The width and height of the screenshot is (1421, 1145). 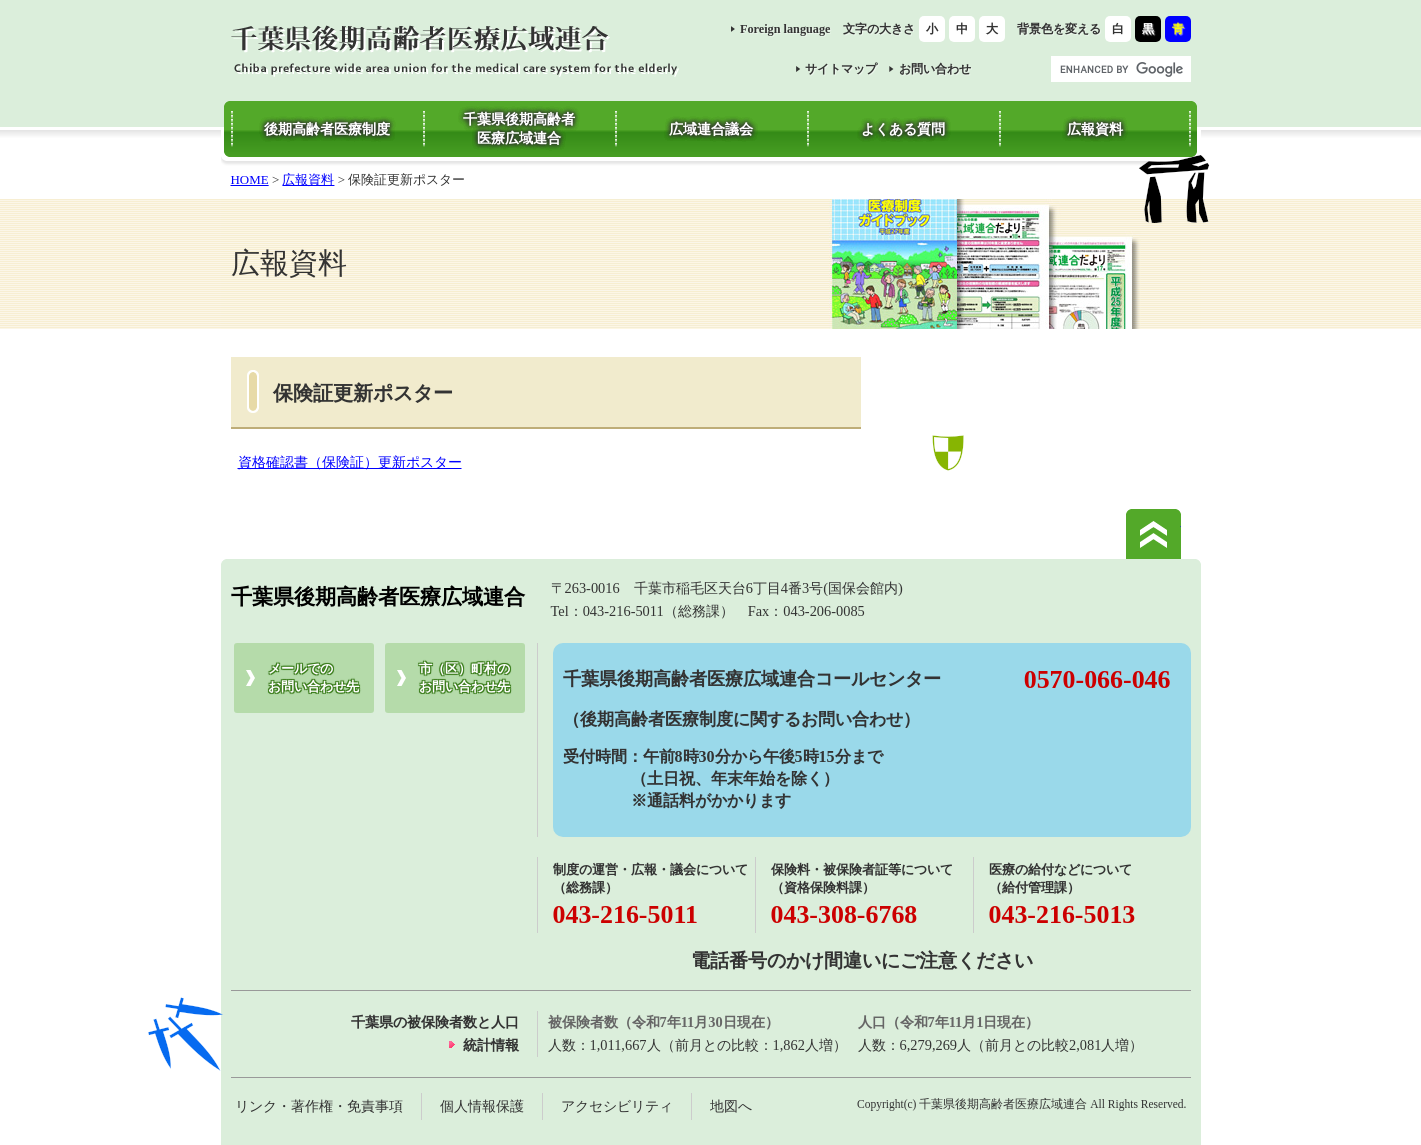 I want to click on indicates verified or protected status, so click(x=948, y=453).